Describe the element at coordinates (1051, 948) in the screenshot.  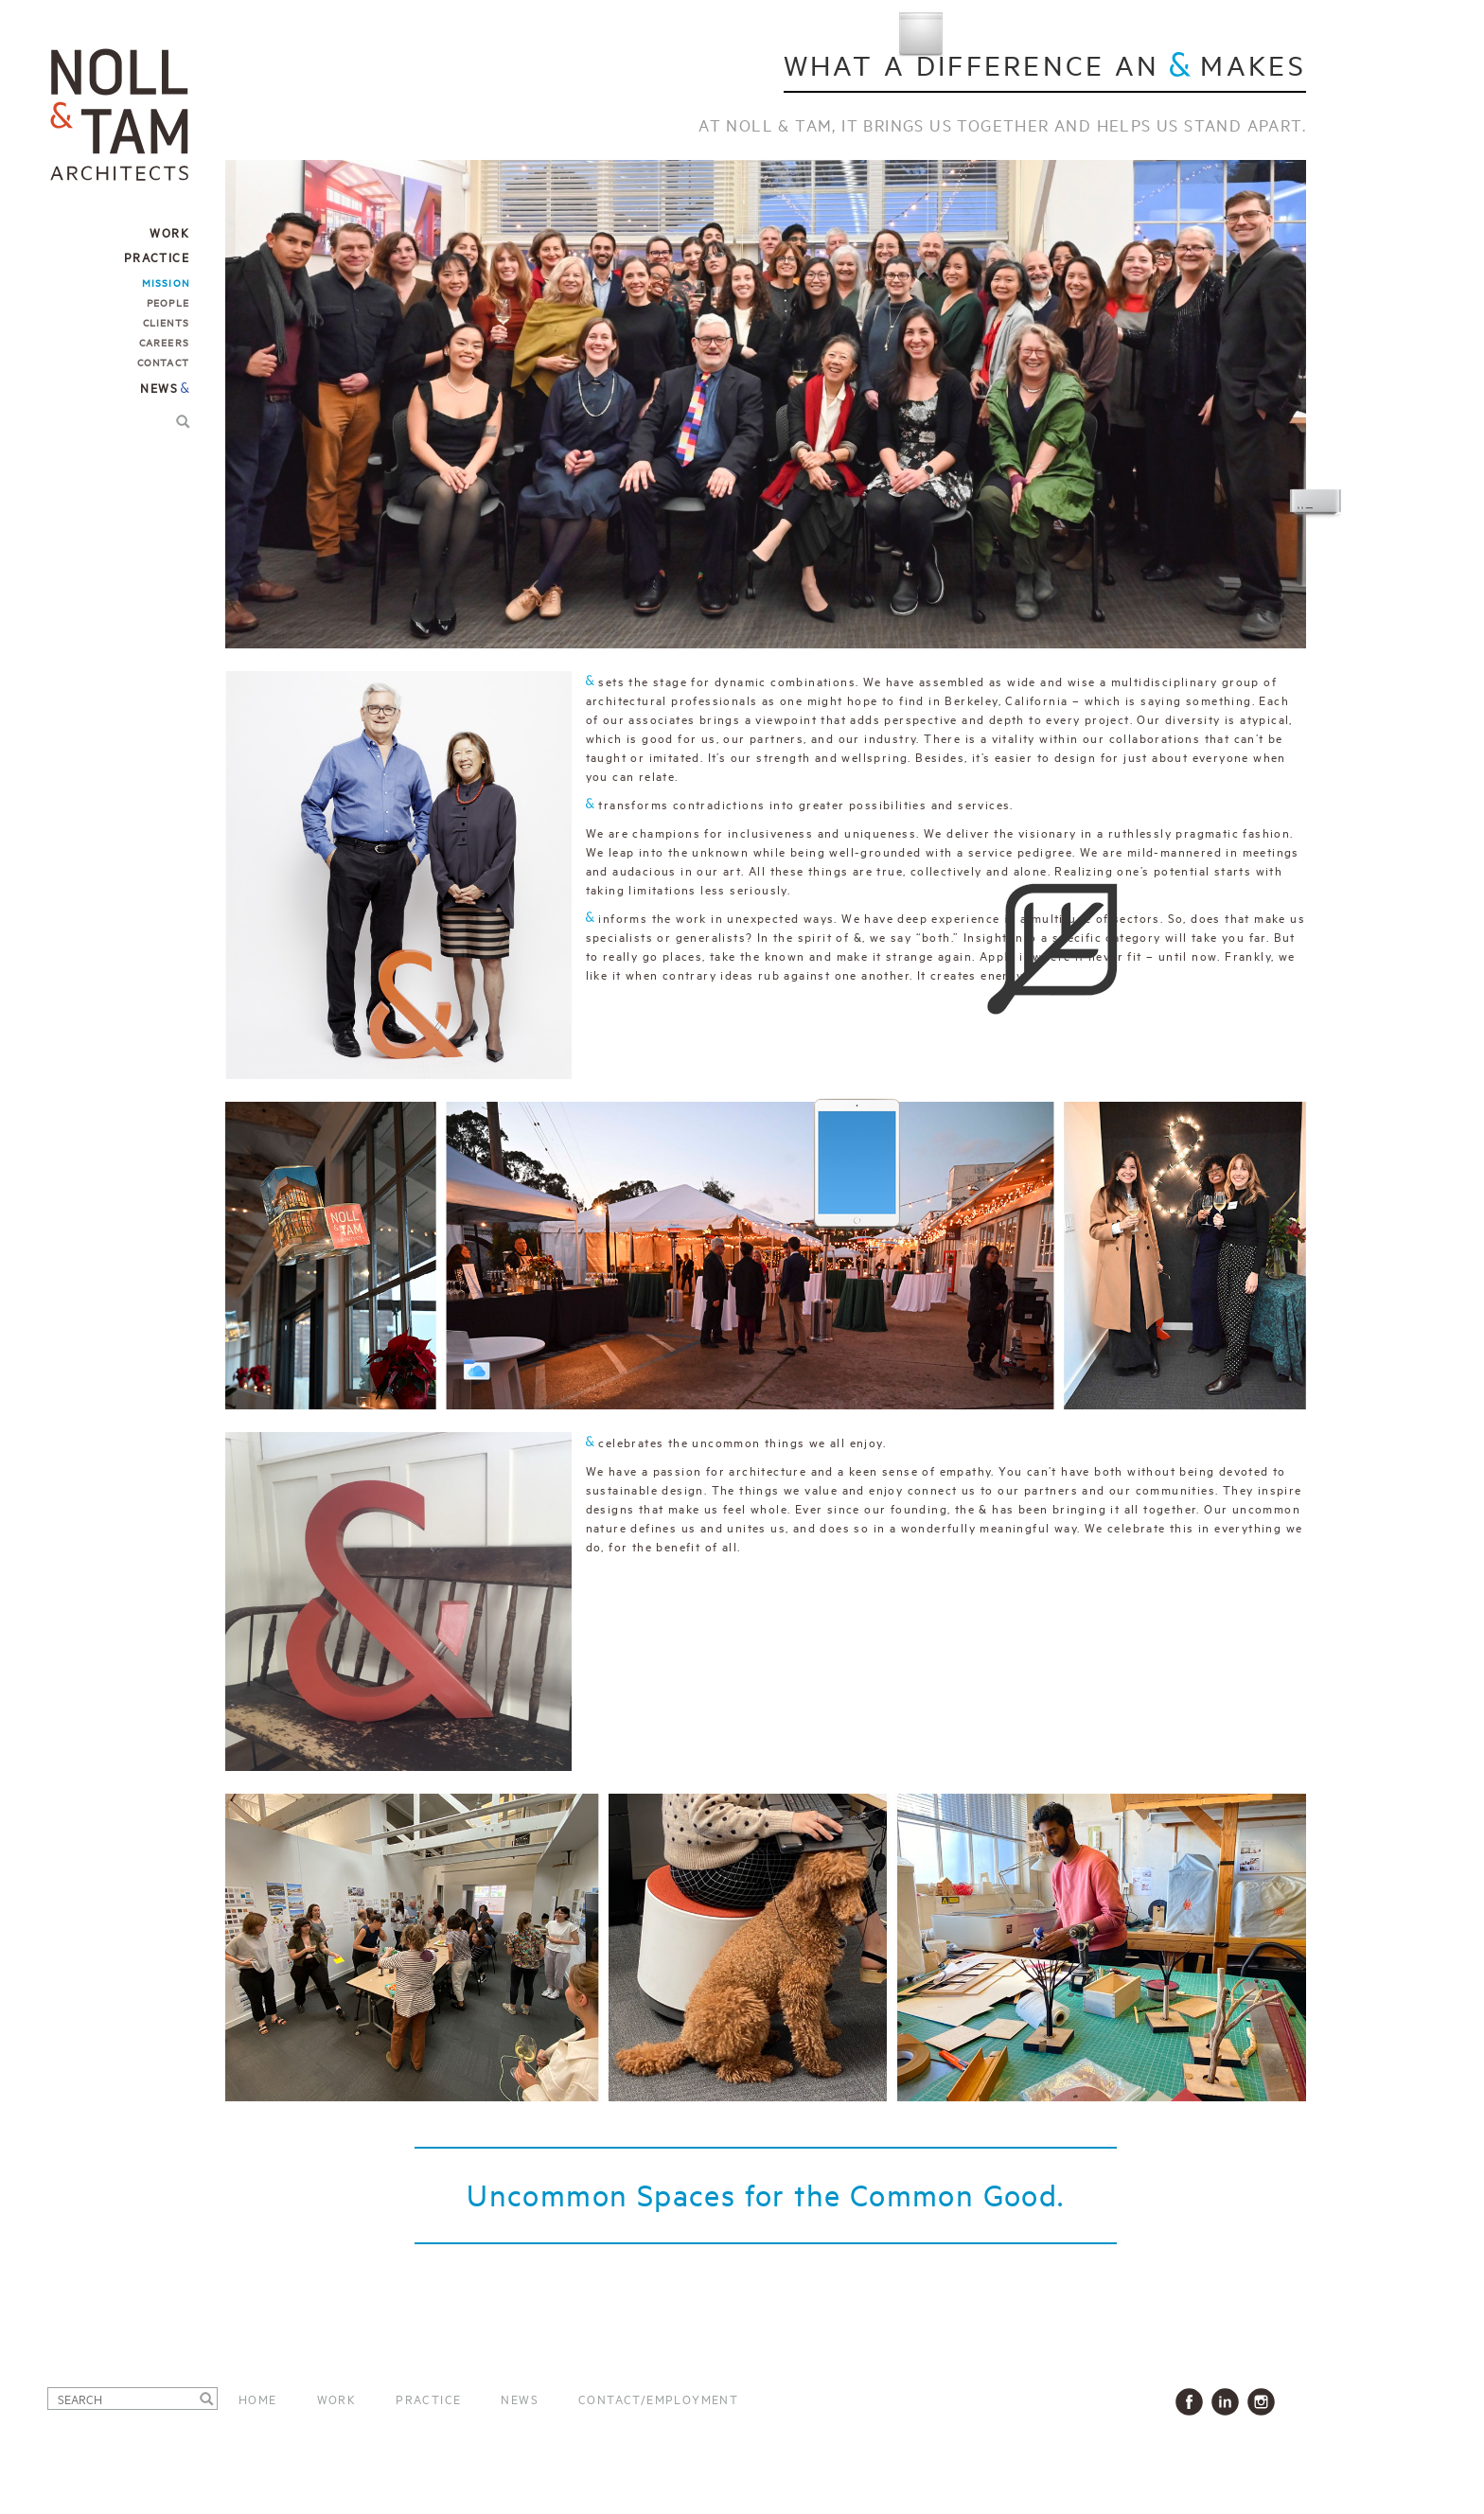
I see `enable power saving or eco mode` at that location.